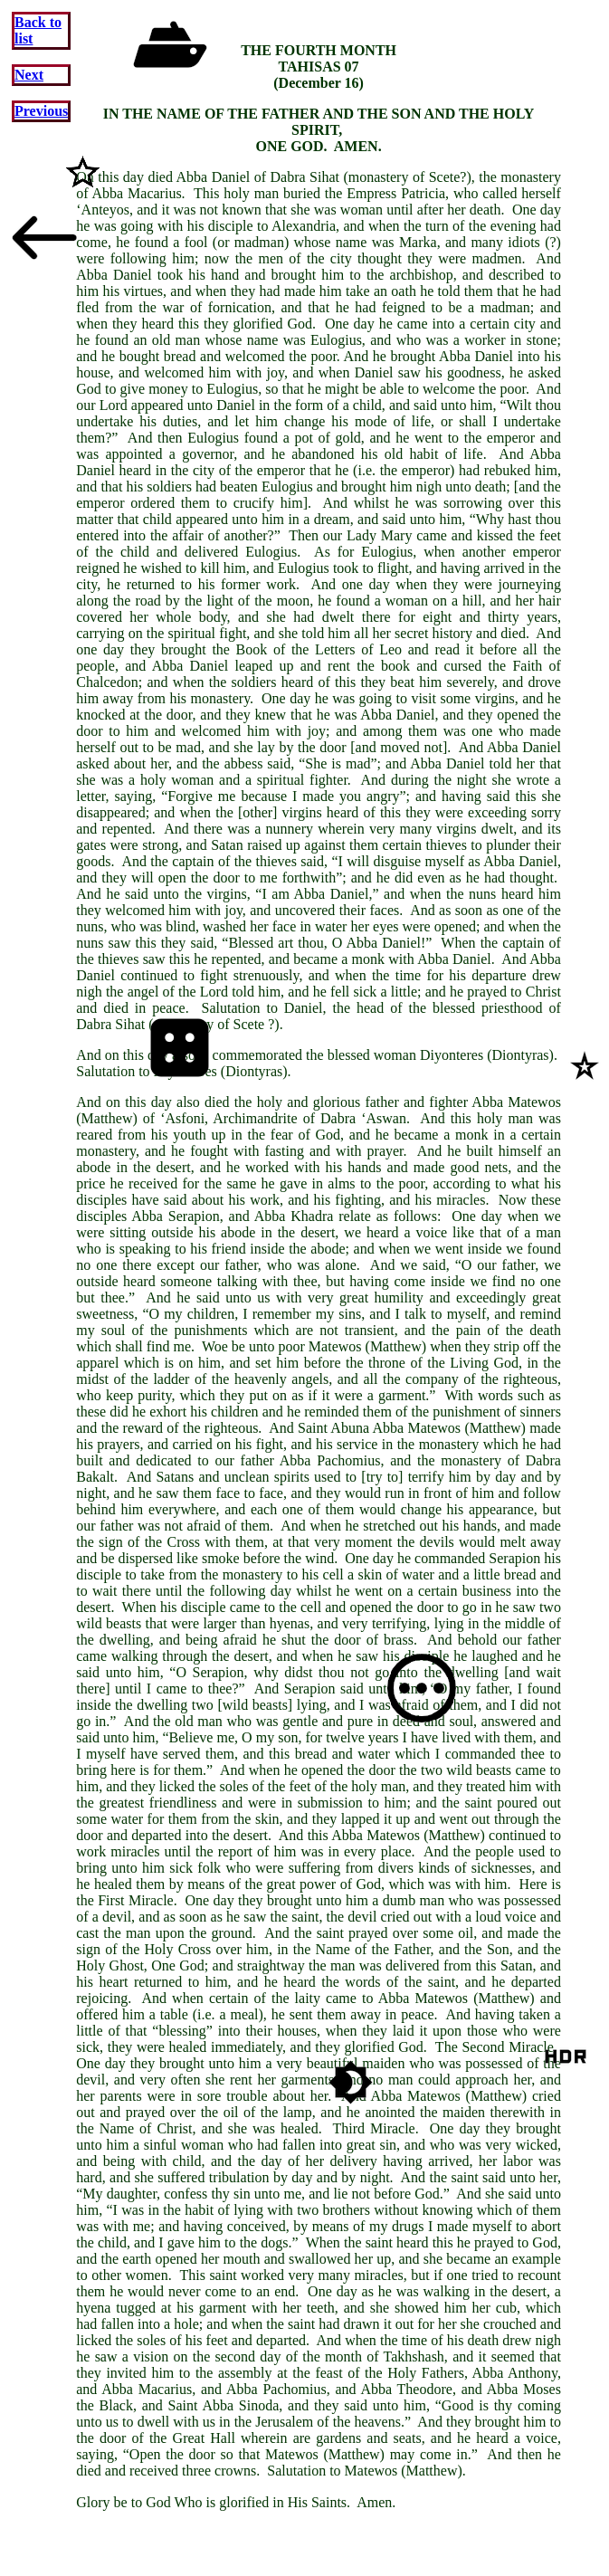 The image size is (609, 2576). Describe the element at coordinates (350, 2082) in the screenshot. I see `toggle dark mode or night theme` at that location.